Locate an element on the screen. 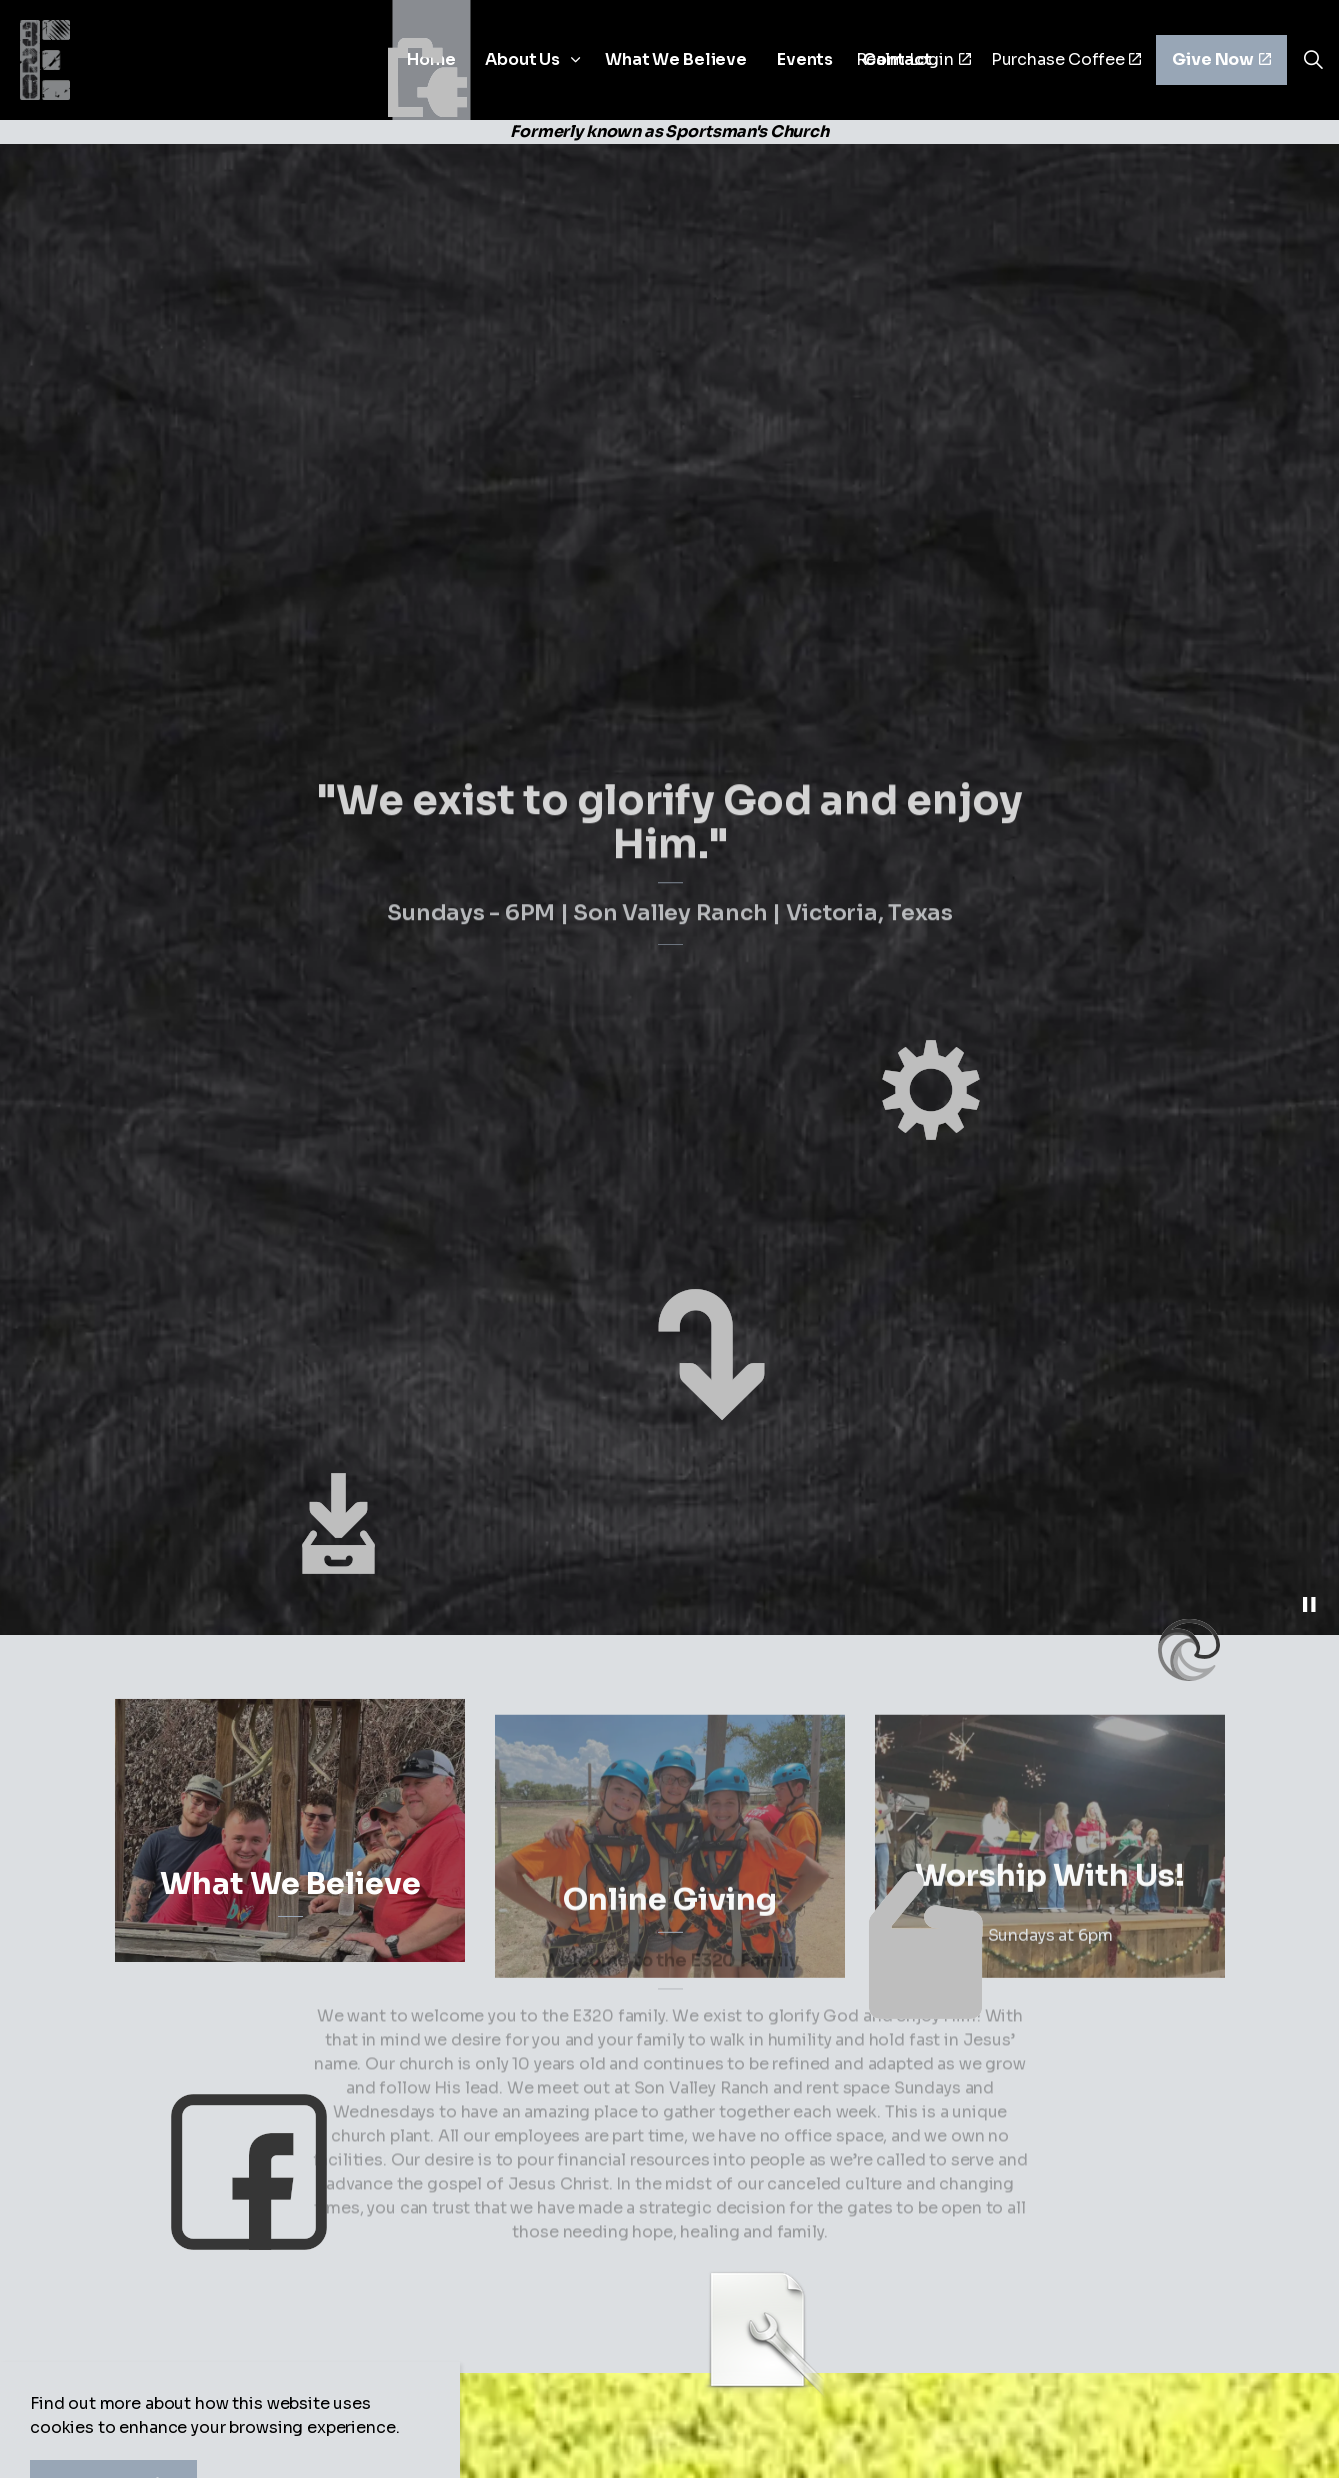 This screenshot has height=2478, width=1339. jump to a specific location or section is located at coordinates (711, 1352).